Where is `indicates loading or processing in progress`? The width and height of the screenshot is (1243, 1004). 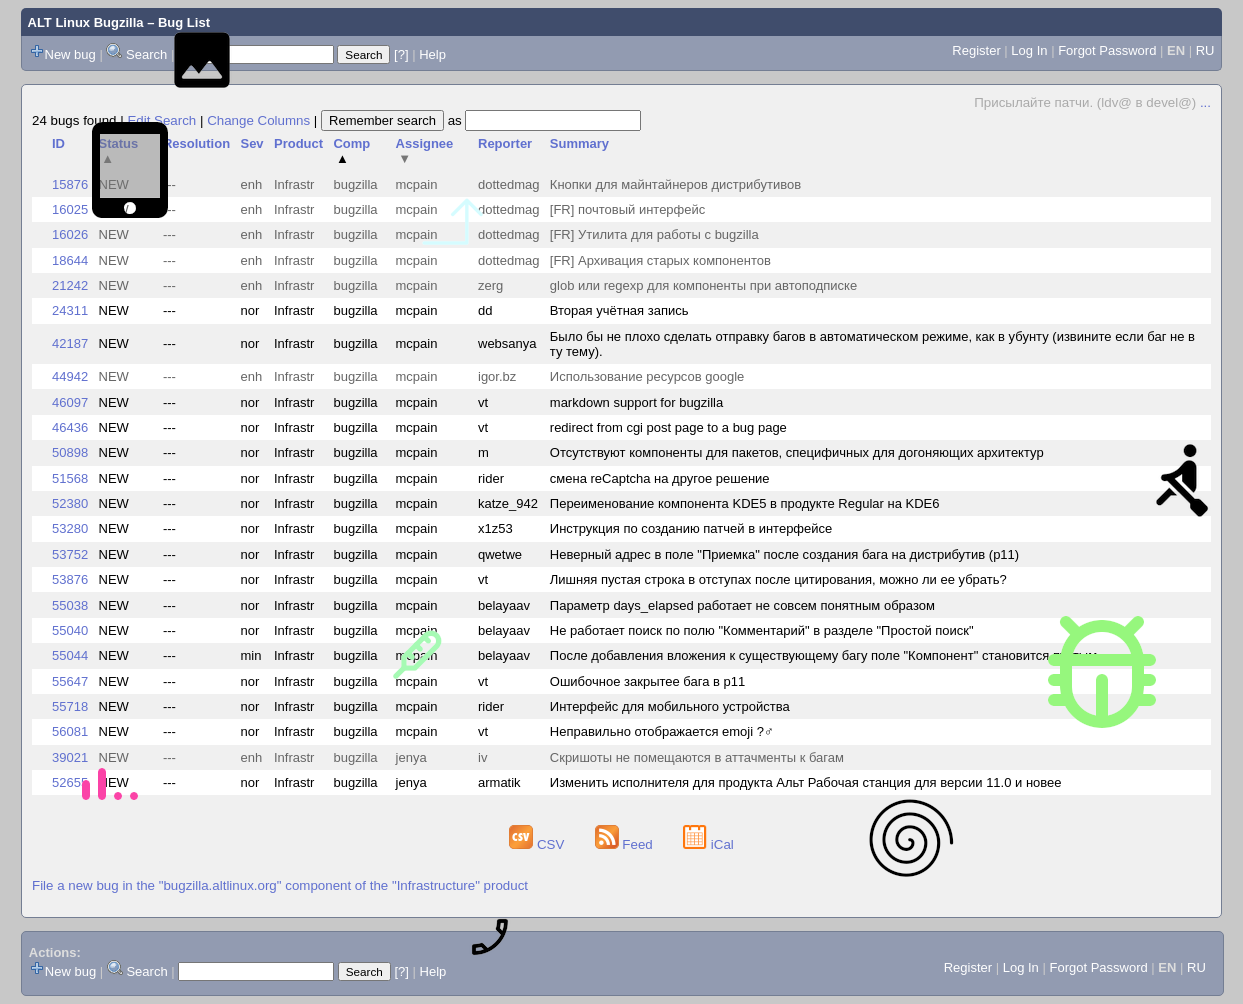 indicates loading or processing in progress is located at coordinates (906, 836).